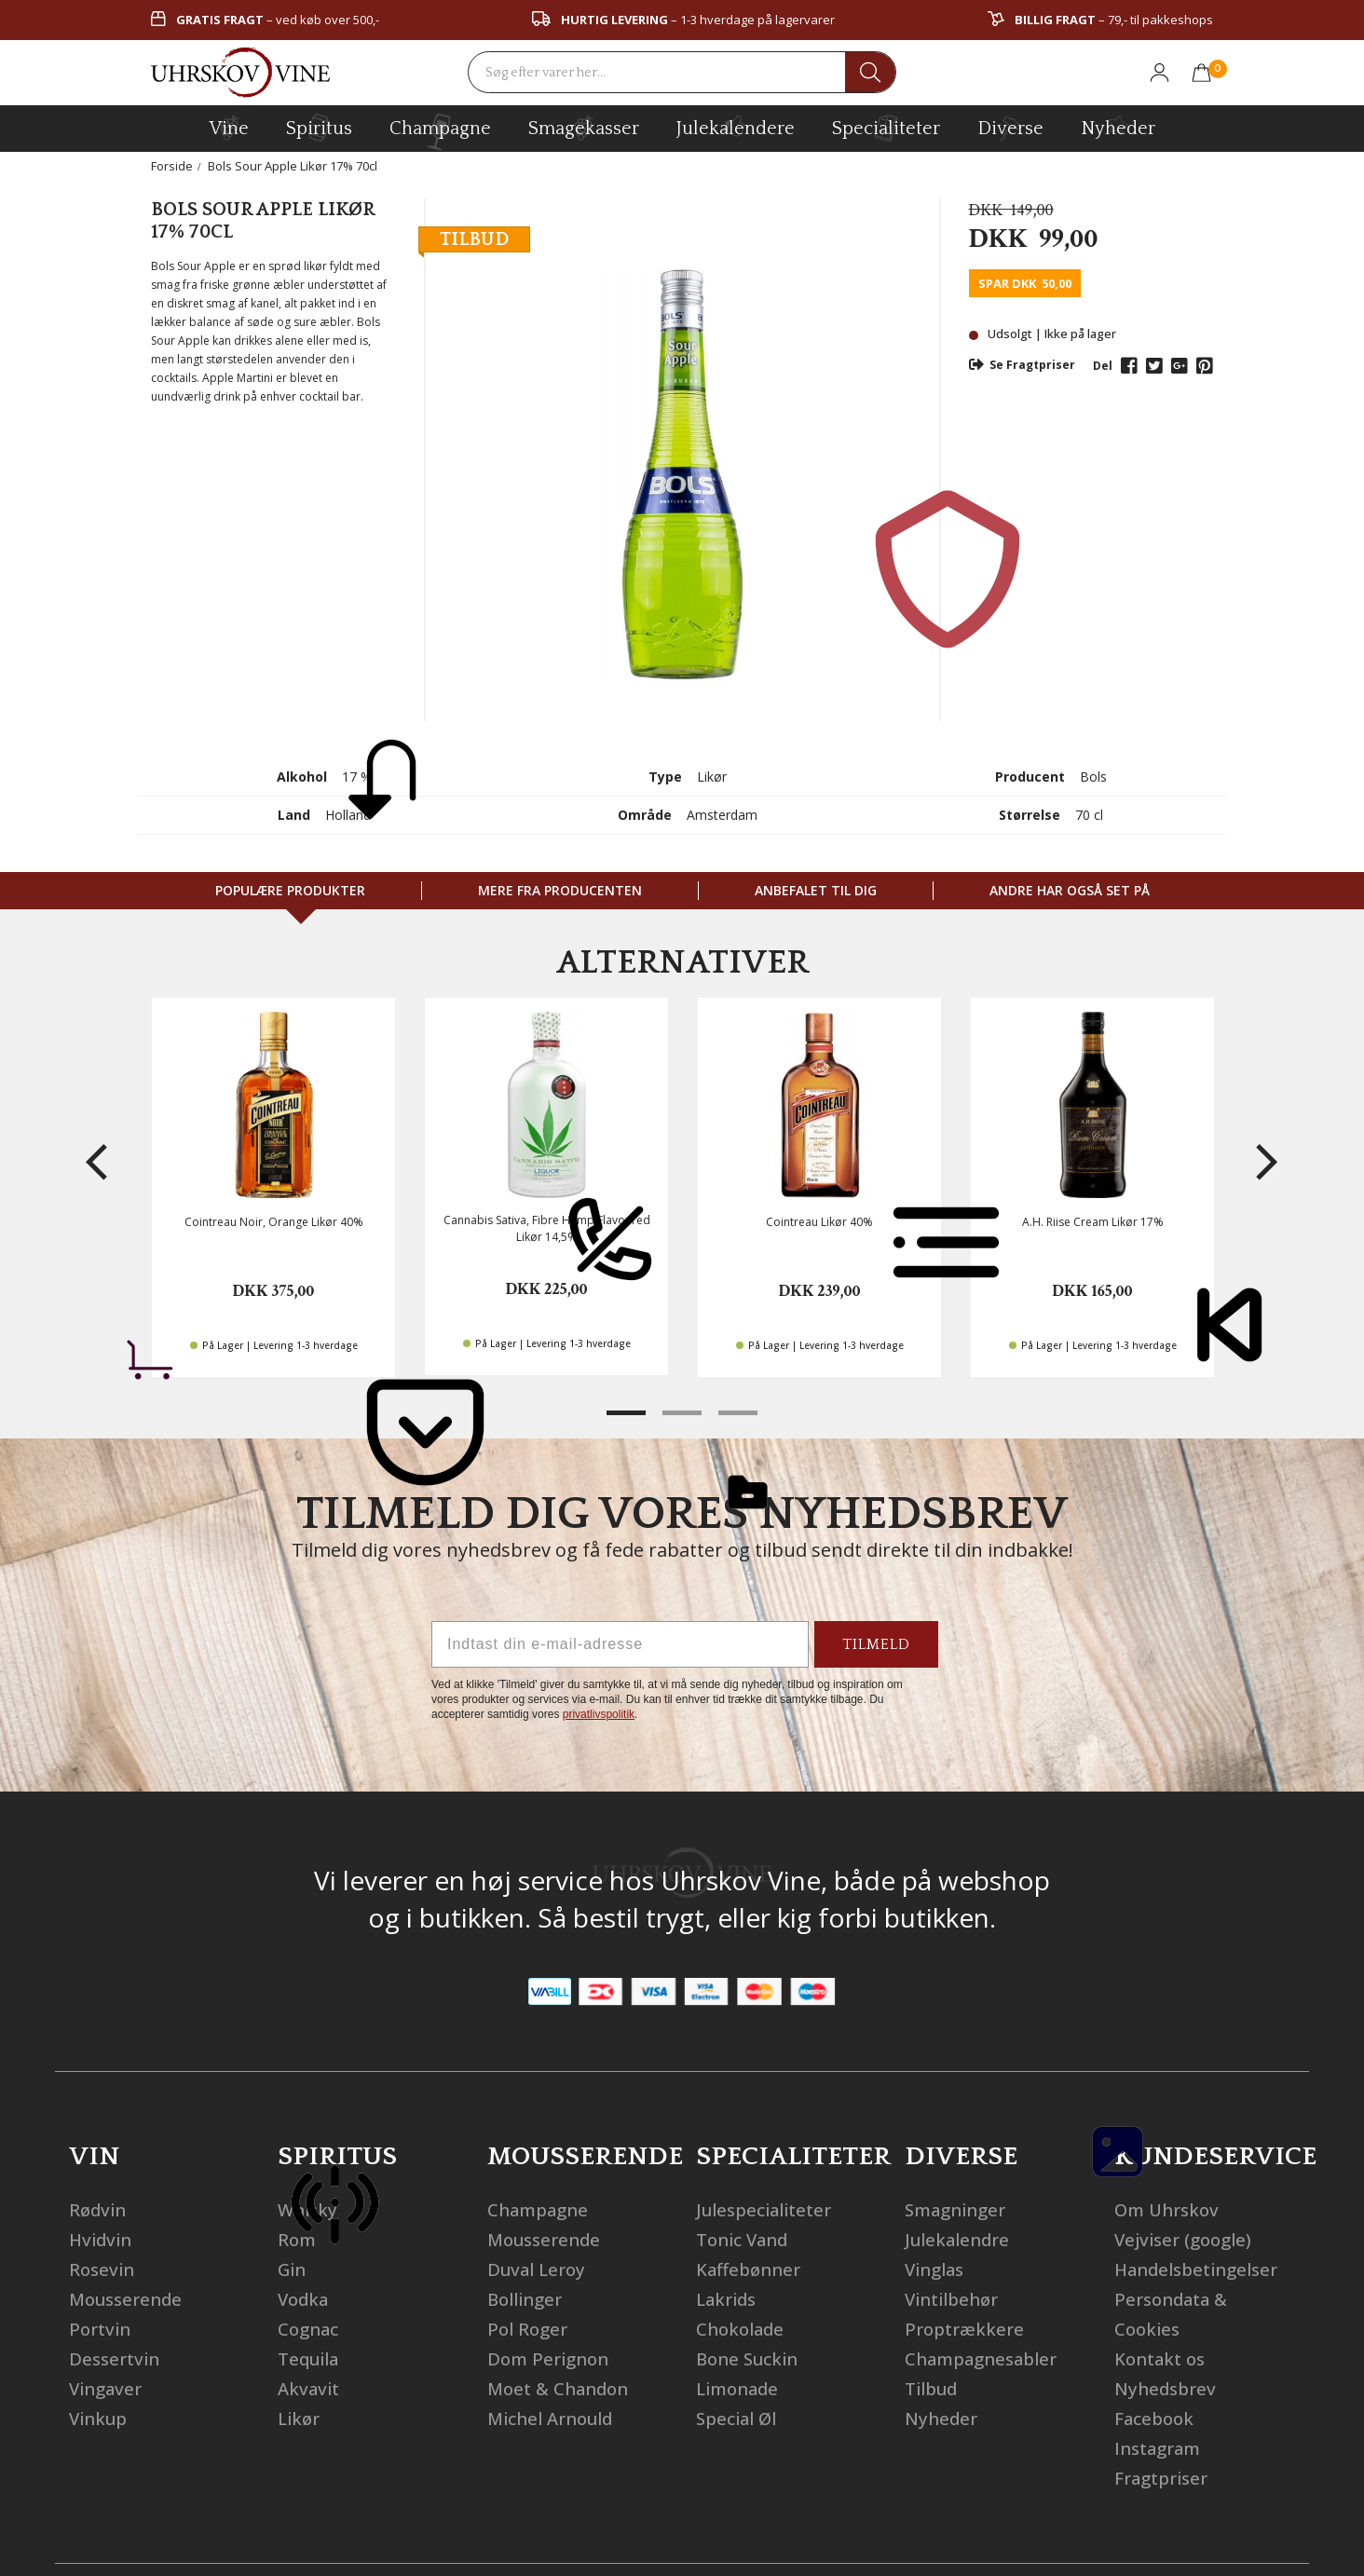 The width and height of the screenshot is (1364, 2576). Describe the element at coordinates (747, 1492) in the screenshot. I see `remove a folder from your files` at that location.